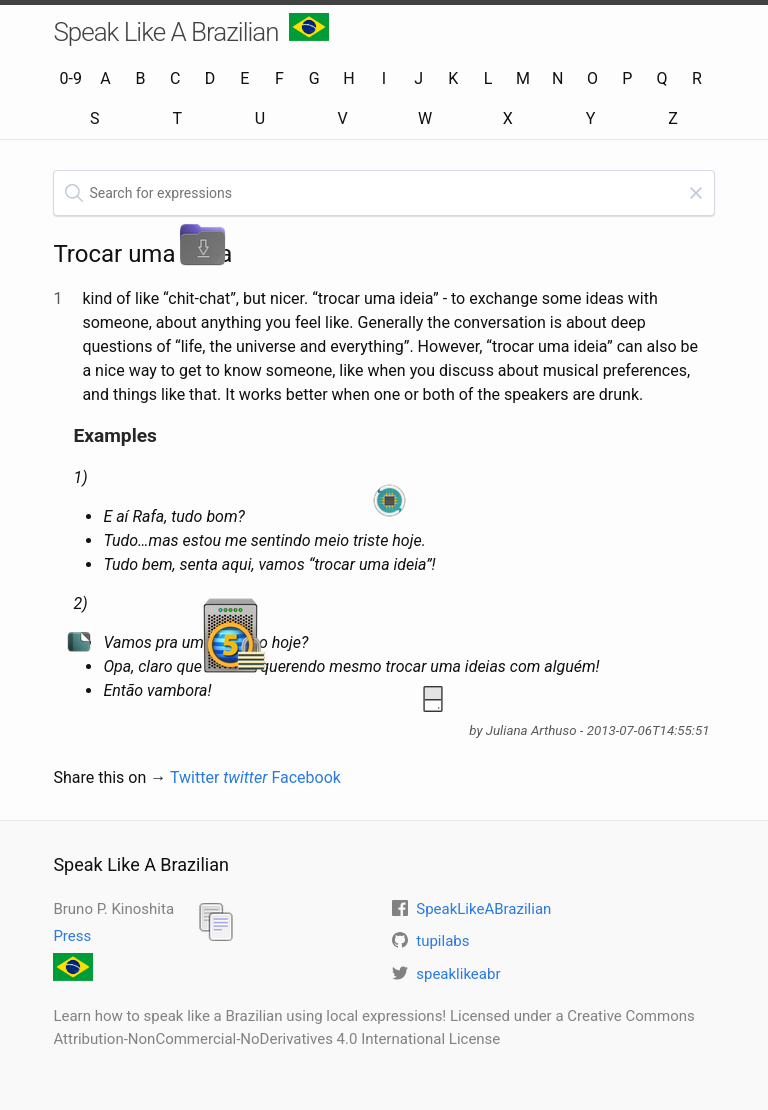 Image resolution: width=768 pixels, height=1110 pixels. I want to click on indicates a locked RAID 5 storage array, so click(230, 635).